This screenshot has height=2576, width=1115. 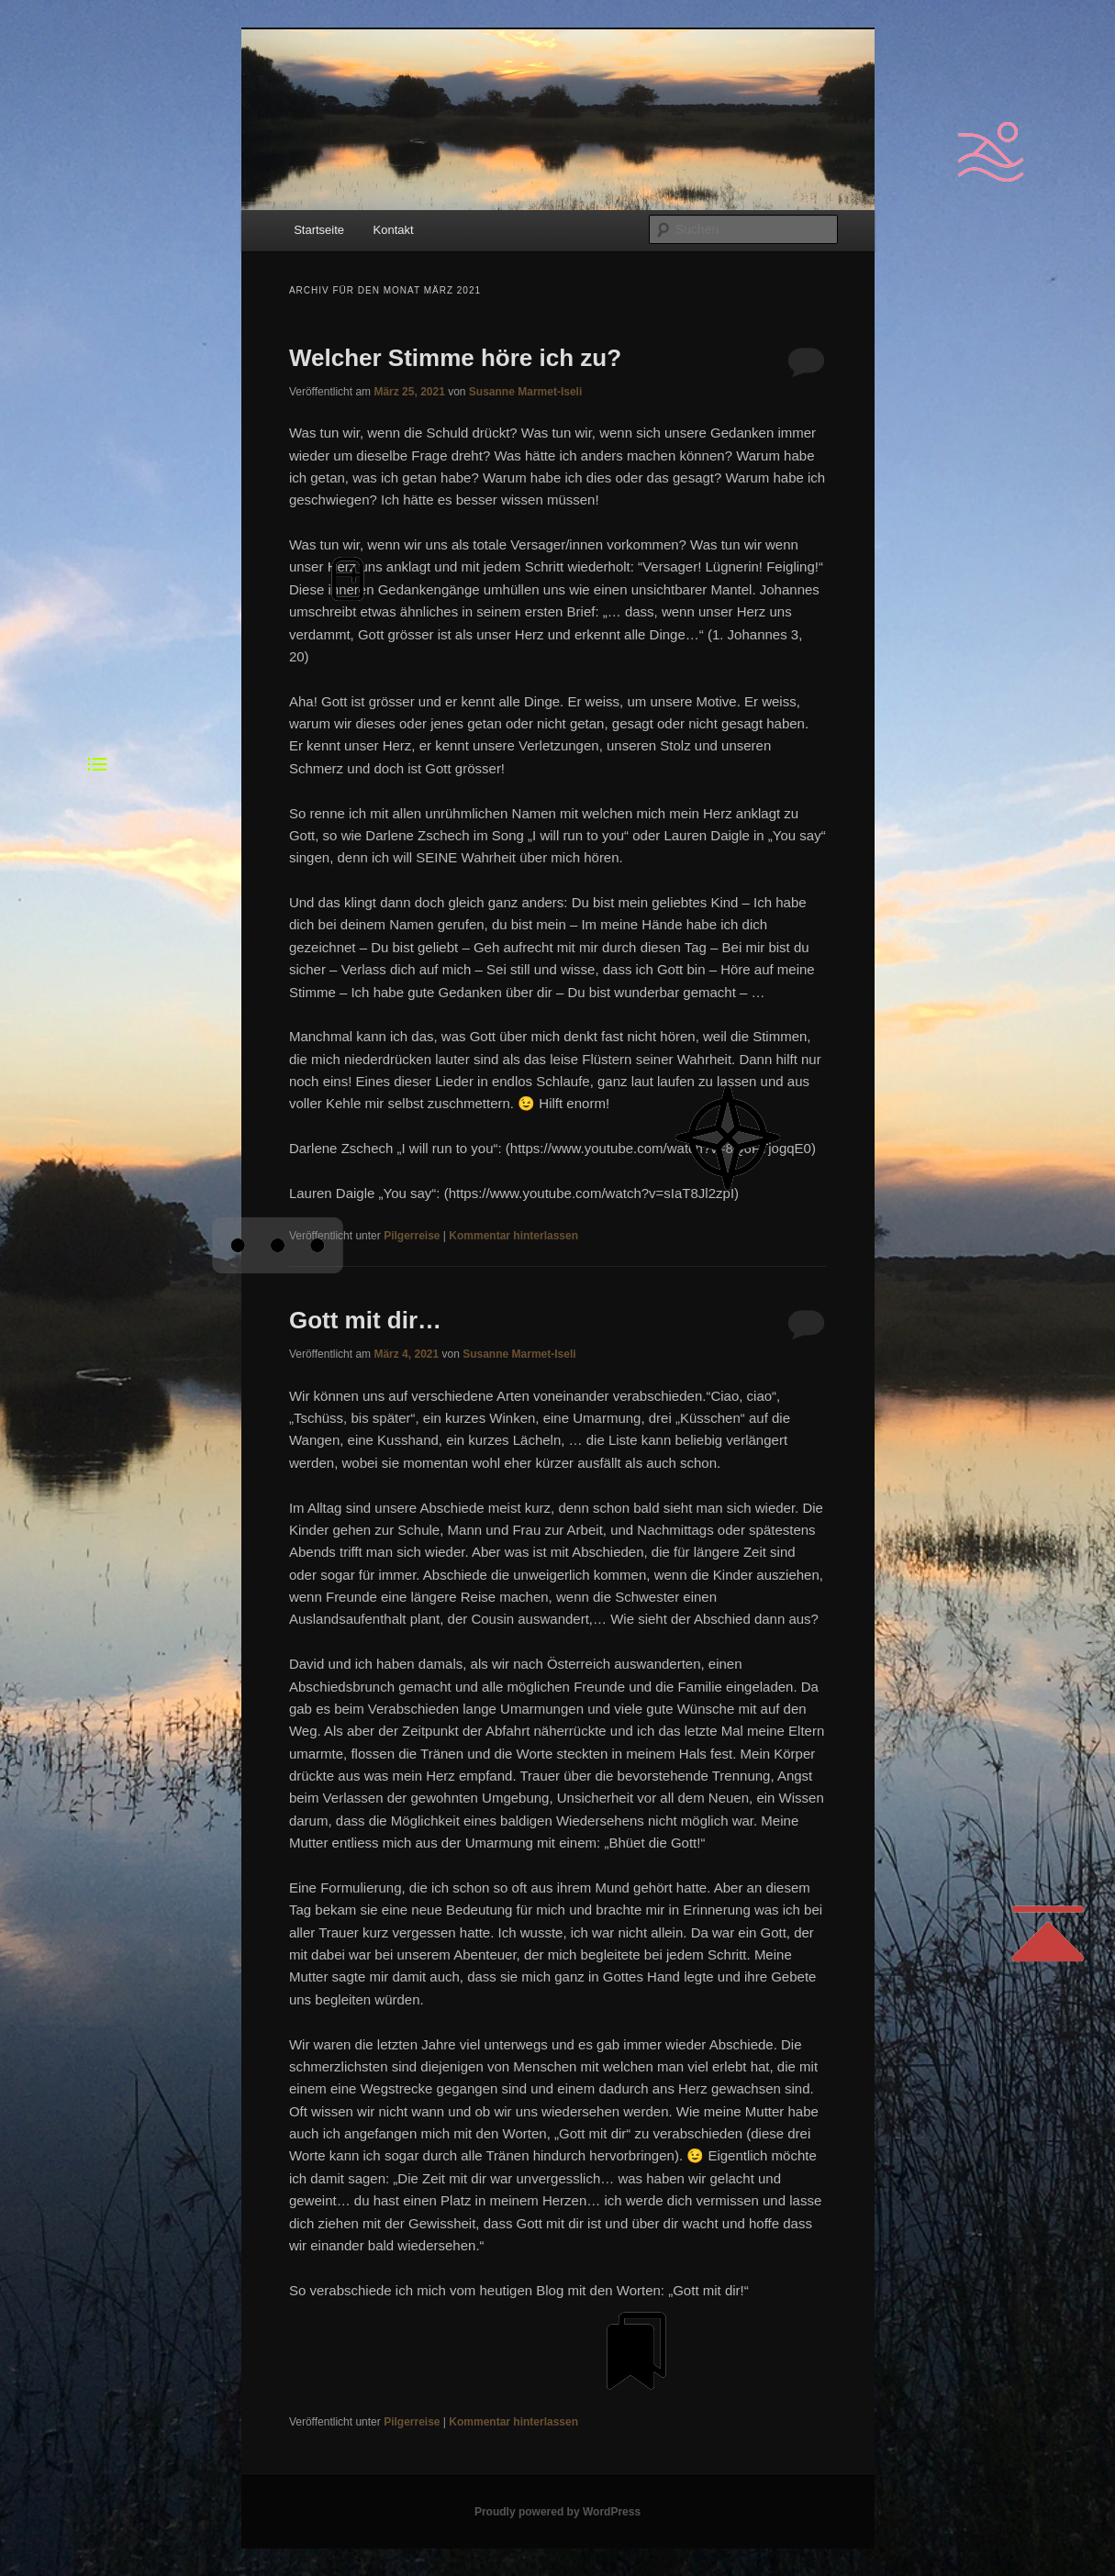 I want to click on open more options menu, so click(x=277, y=1245).